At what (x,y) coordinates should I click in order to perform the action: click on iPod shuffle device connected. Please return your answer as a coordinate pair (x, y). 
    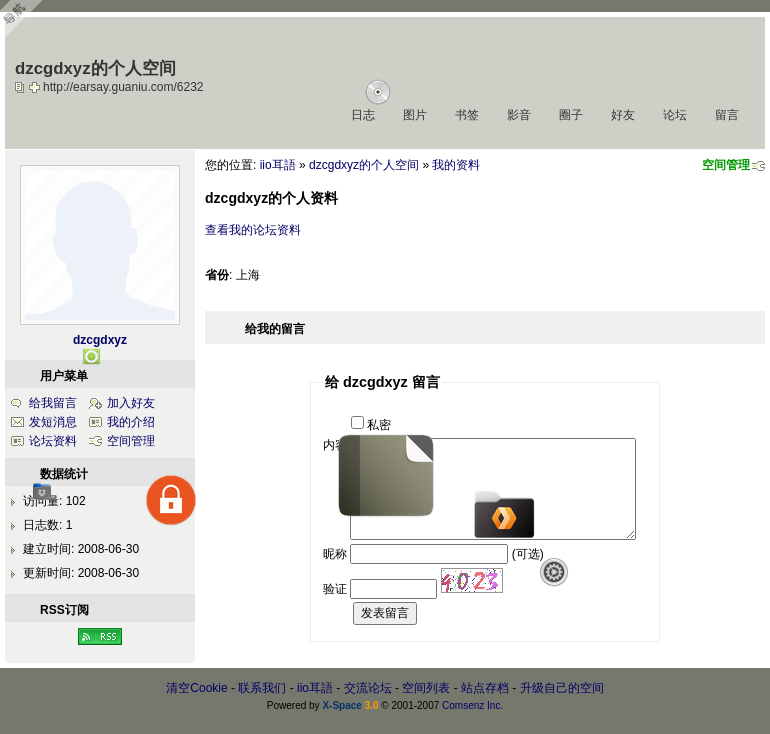
    Looking at the image, I should click on (91, 356).